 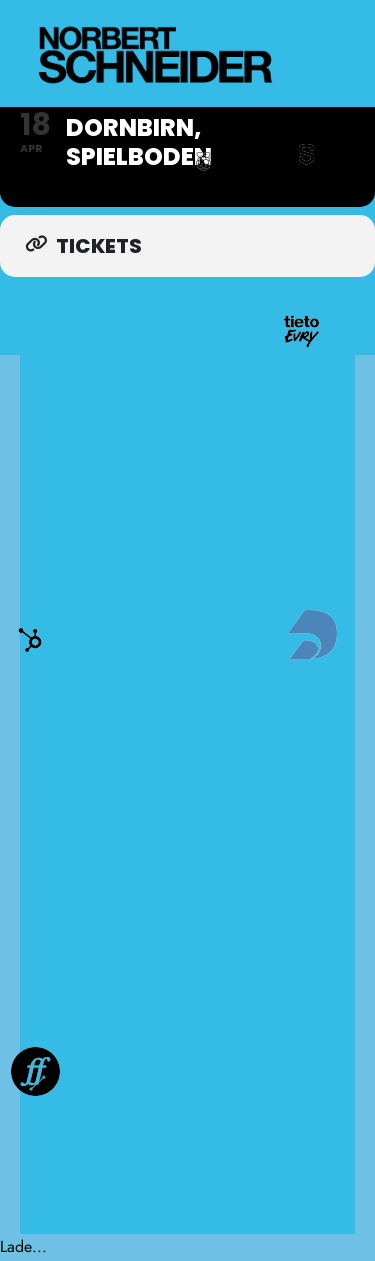 What do you see at coordinates (301, 331) in the screenshot?
I see `visit Tietoevry website or services` at bounding box center [301, 331].